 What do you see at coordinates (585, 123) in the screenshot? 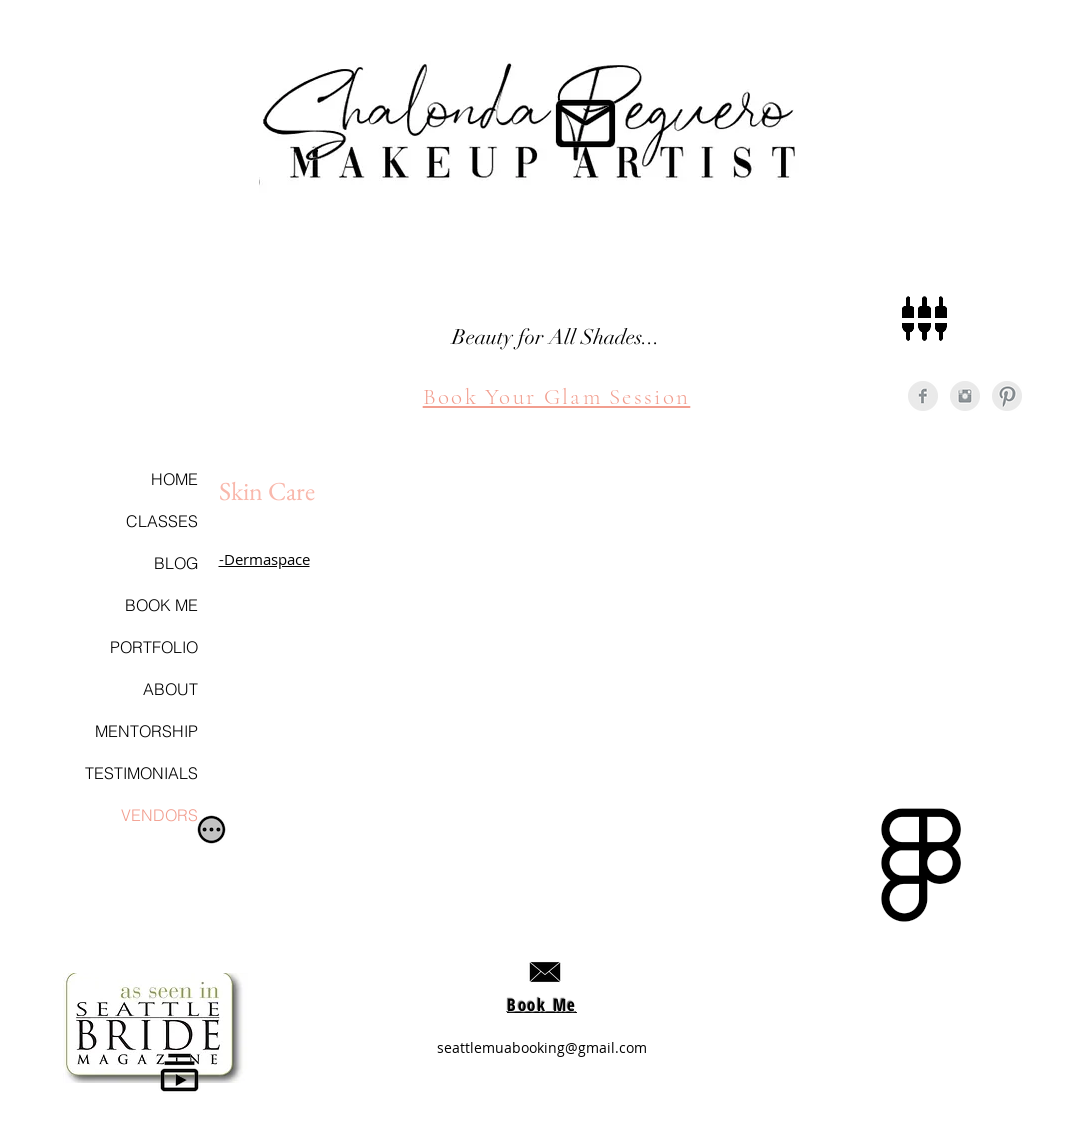
I see `open your email inbox` at bounding box center [585, 123].